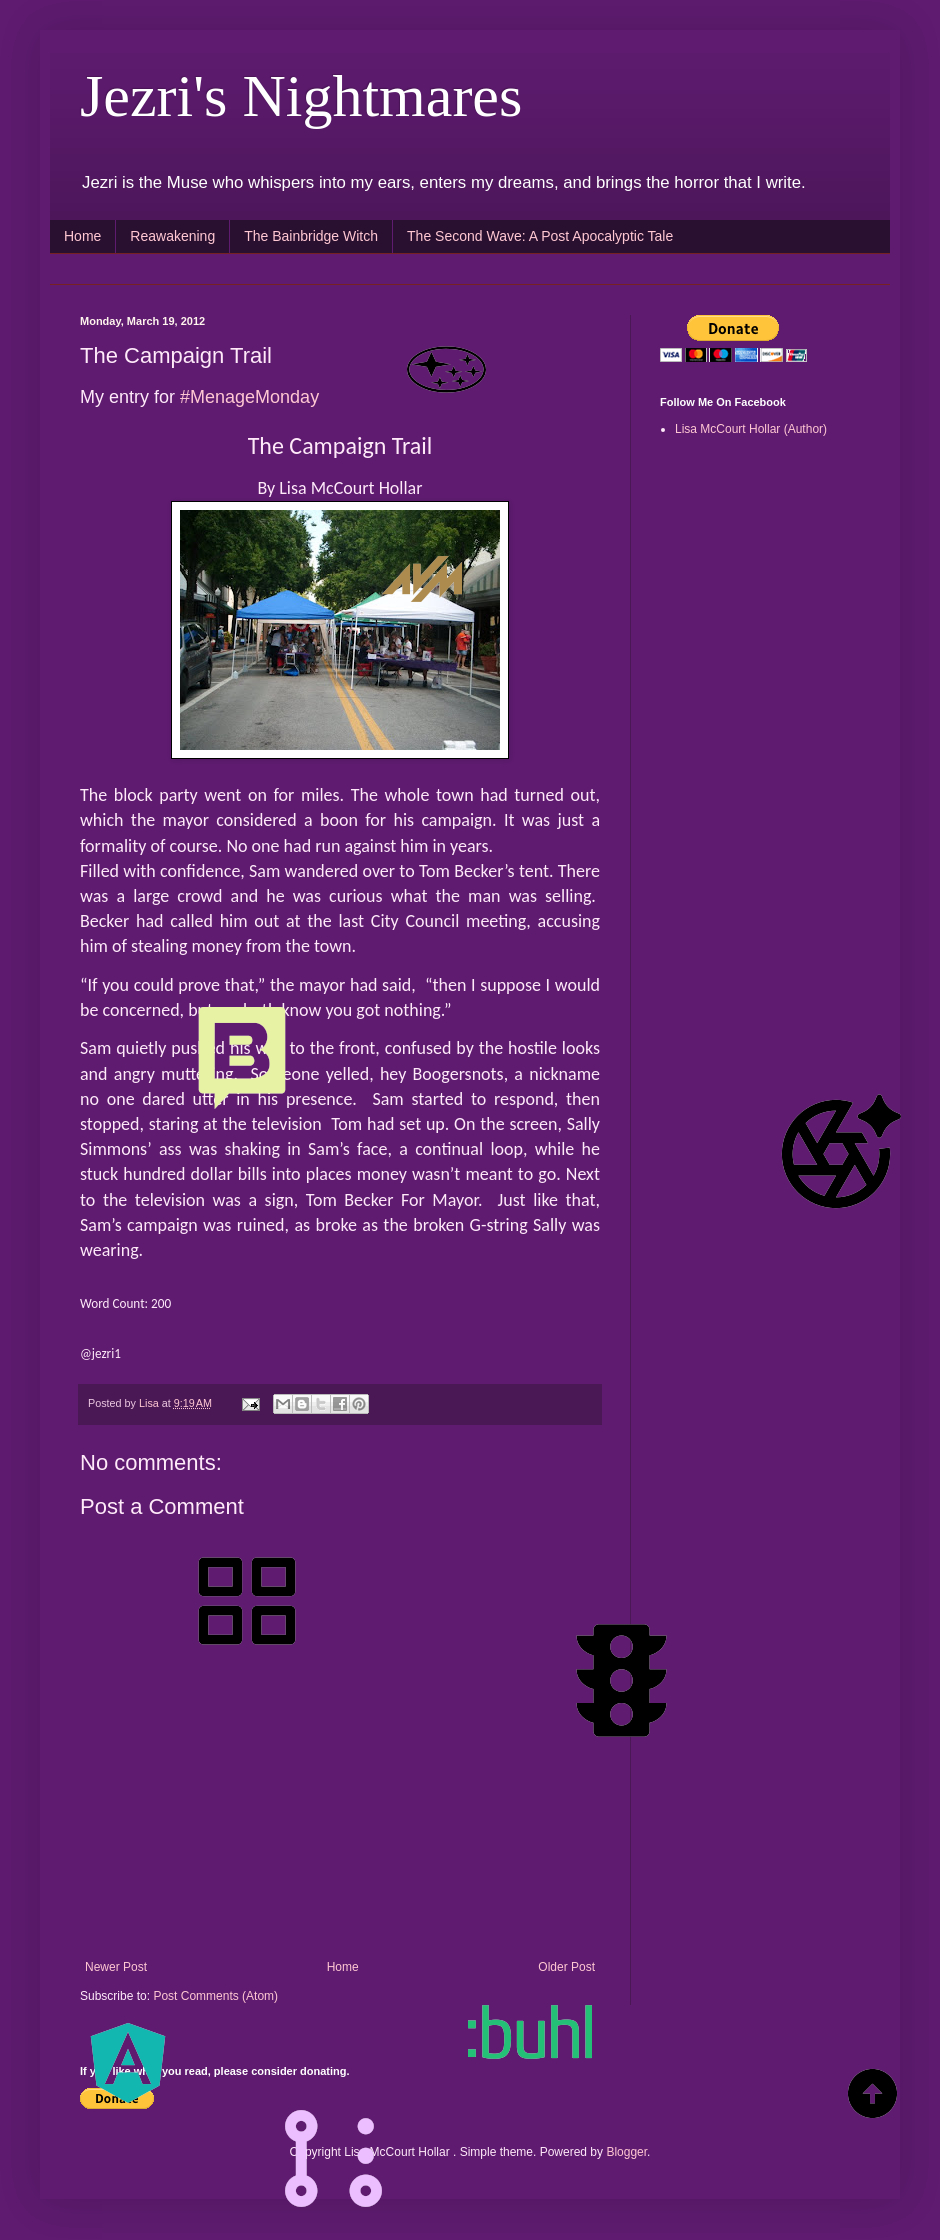  Describe the element at coordinates (422, 579) in the screenshot. I see `AVM company logo` at that location.